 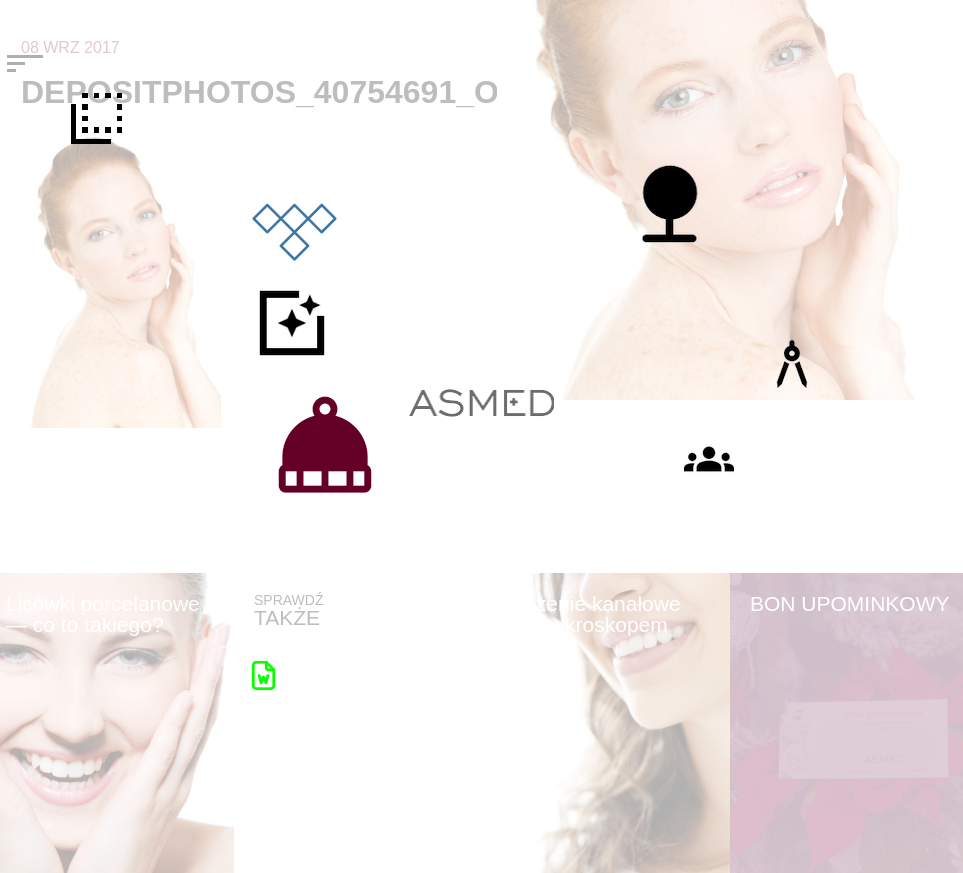 What do you see at coordinates (709, 459) in the screenshot?
I see `view or manage groups` at bounding box center [709, 459].